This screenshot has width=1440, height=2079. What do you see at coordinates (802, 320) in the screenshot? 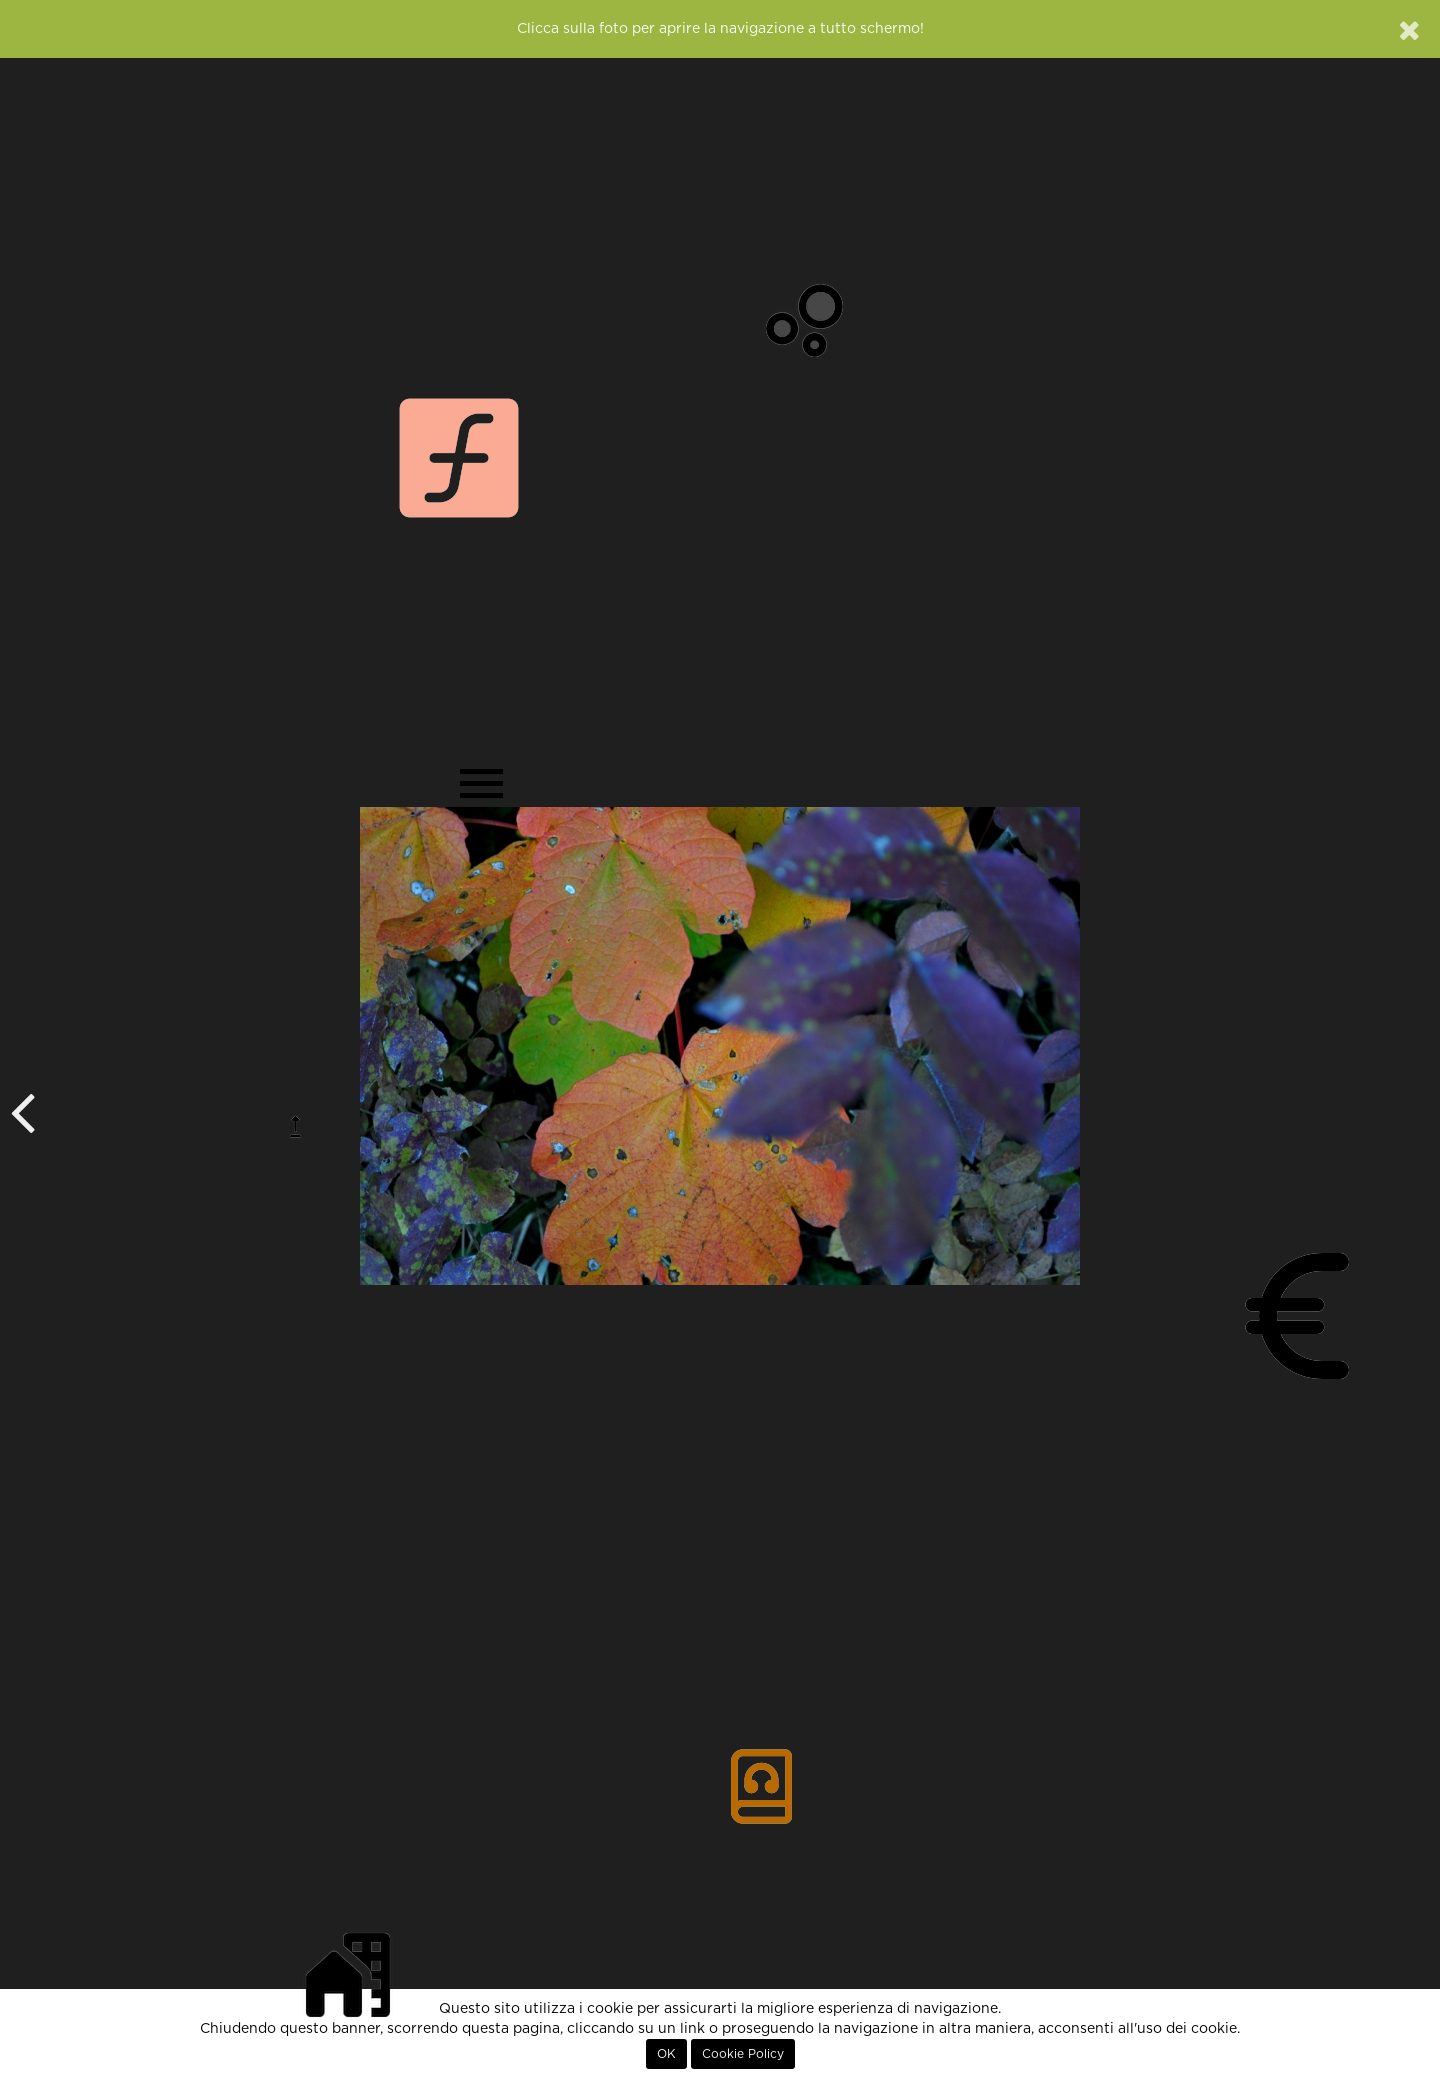
I see `view bubble chart visualization` at bounding box center [802, 320].